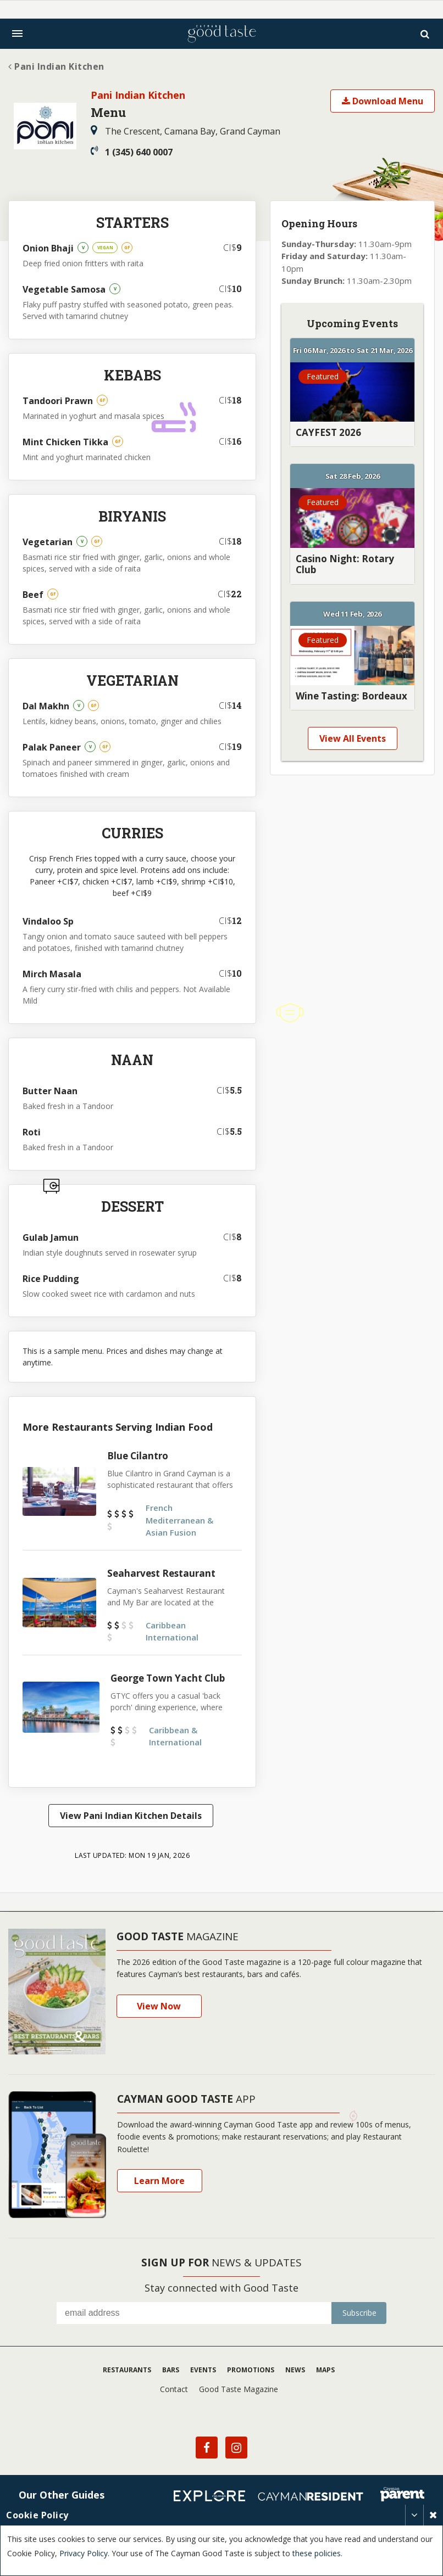 The height and width of the screenshot is (2576, 443). I want to click on indicates mask required or health safety guidelines, so click(290, 1013).